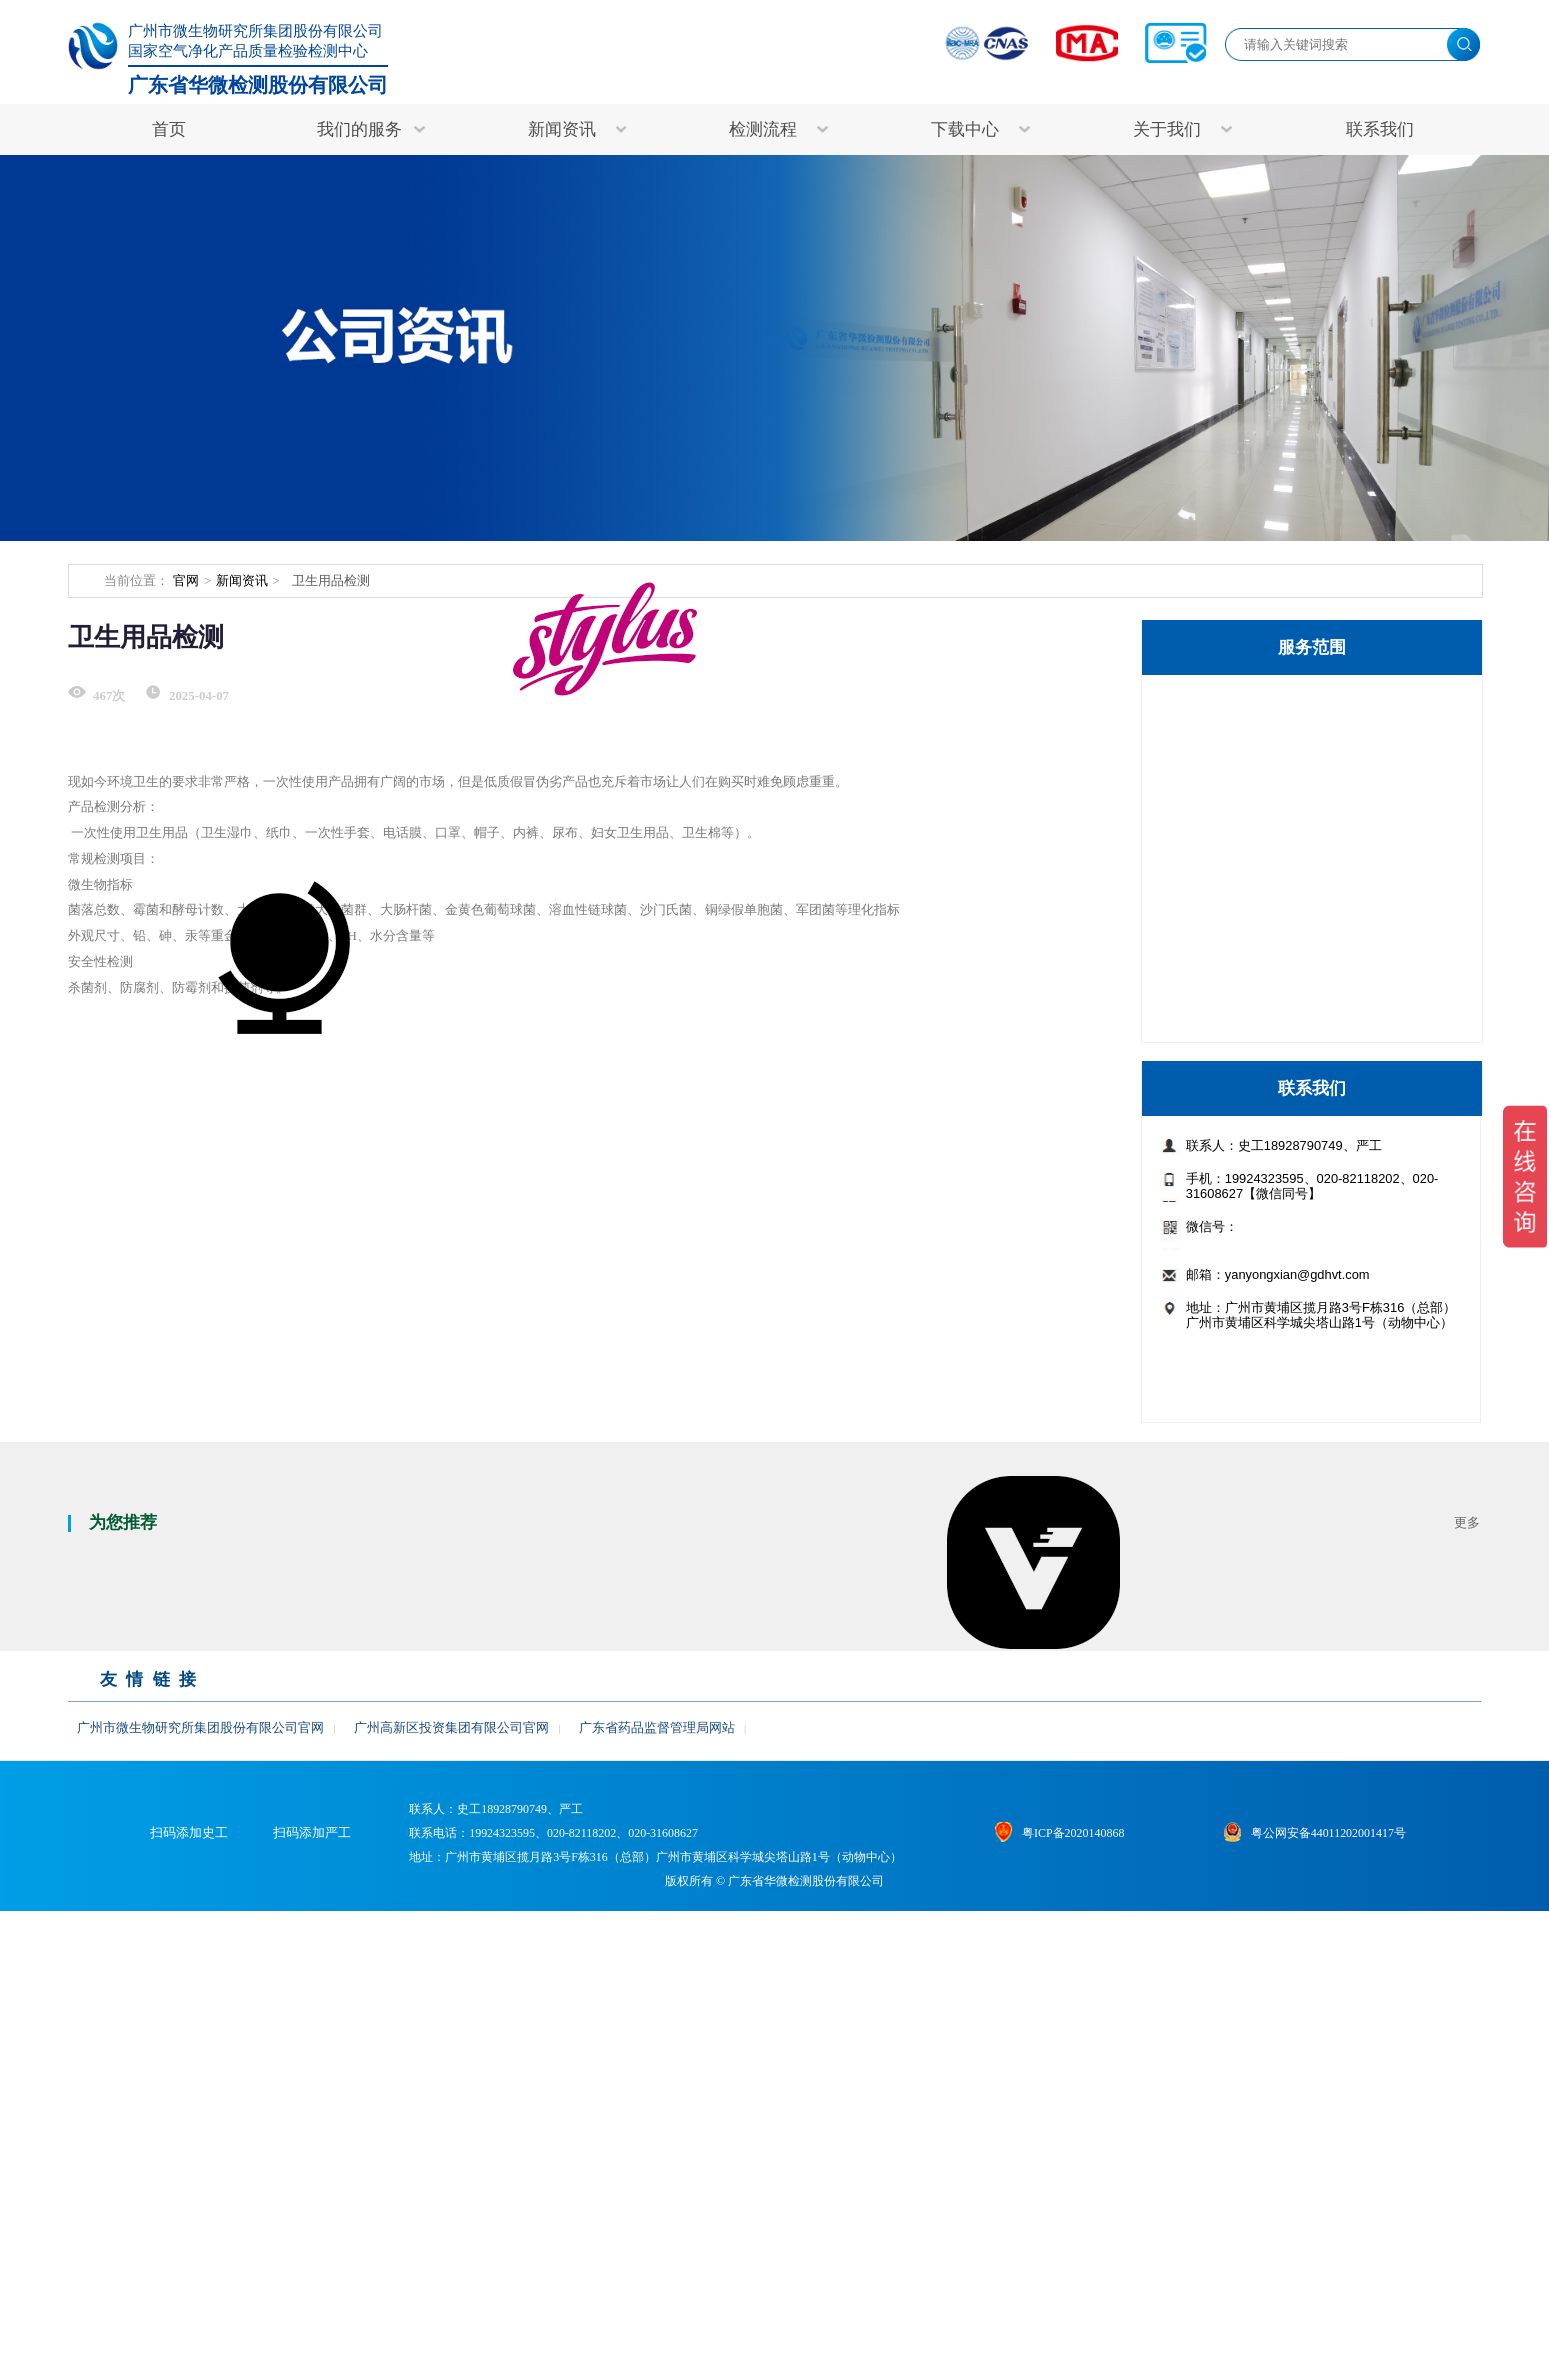  What do you see at coordinates (1033, 1562) in the screenshot?
I see `verdaccio private npm registry logo` at bounding box center [1033, 1562].